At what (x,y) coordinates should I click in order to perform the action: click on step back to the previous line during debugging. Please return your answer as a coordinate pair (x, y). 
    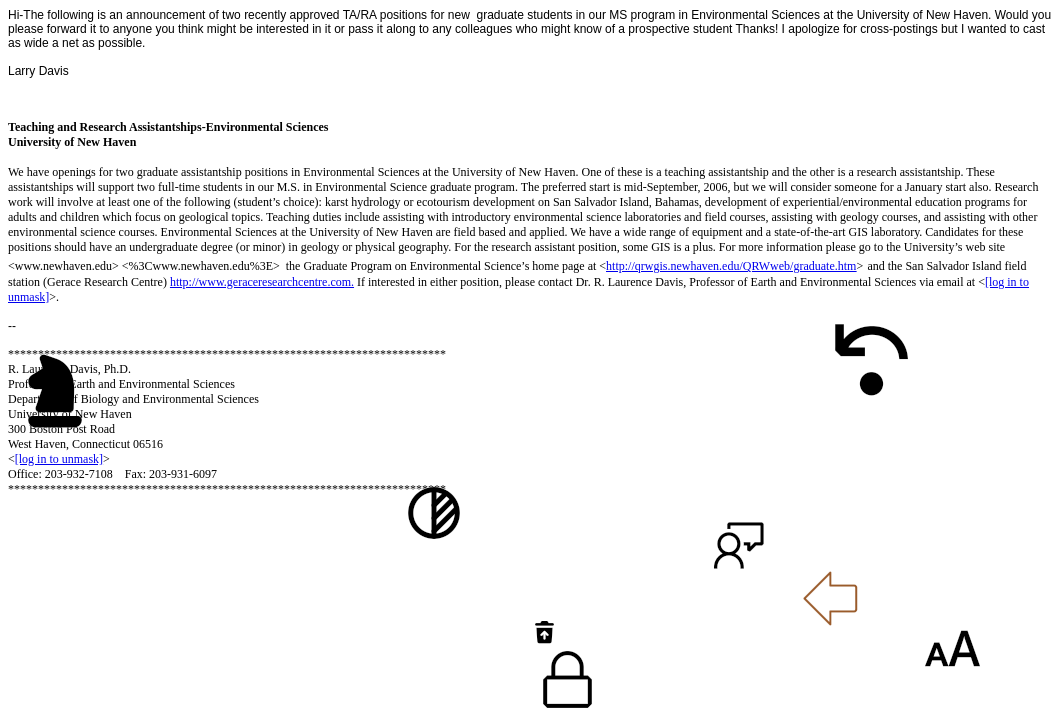
    Looking at the image, I should click on (871, 360).